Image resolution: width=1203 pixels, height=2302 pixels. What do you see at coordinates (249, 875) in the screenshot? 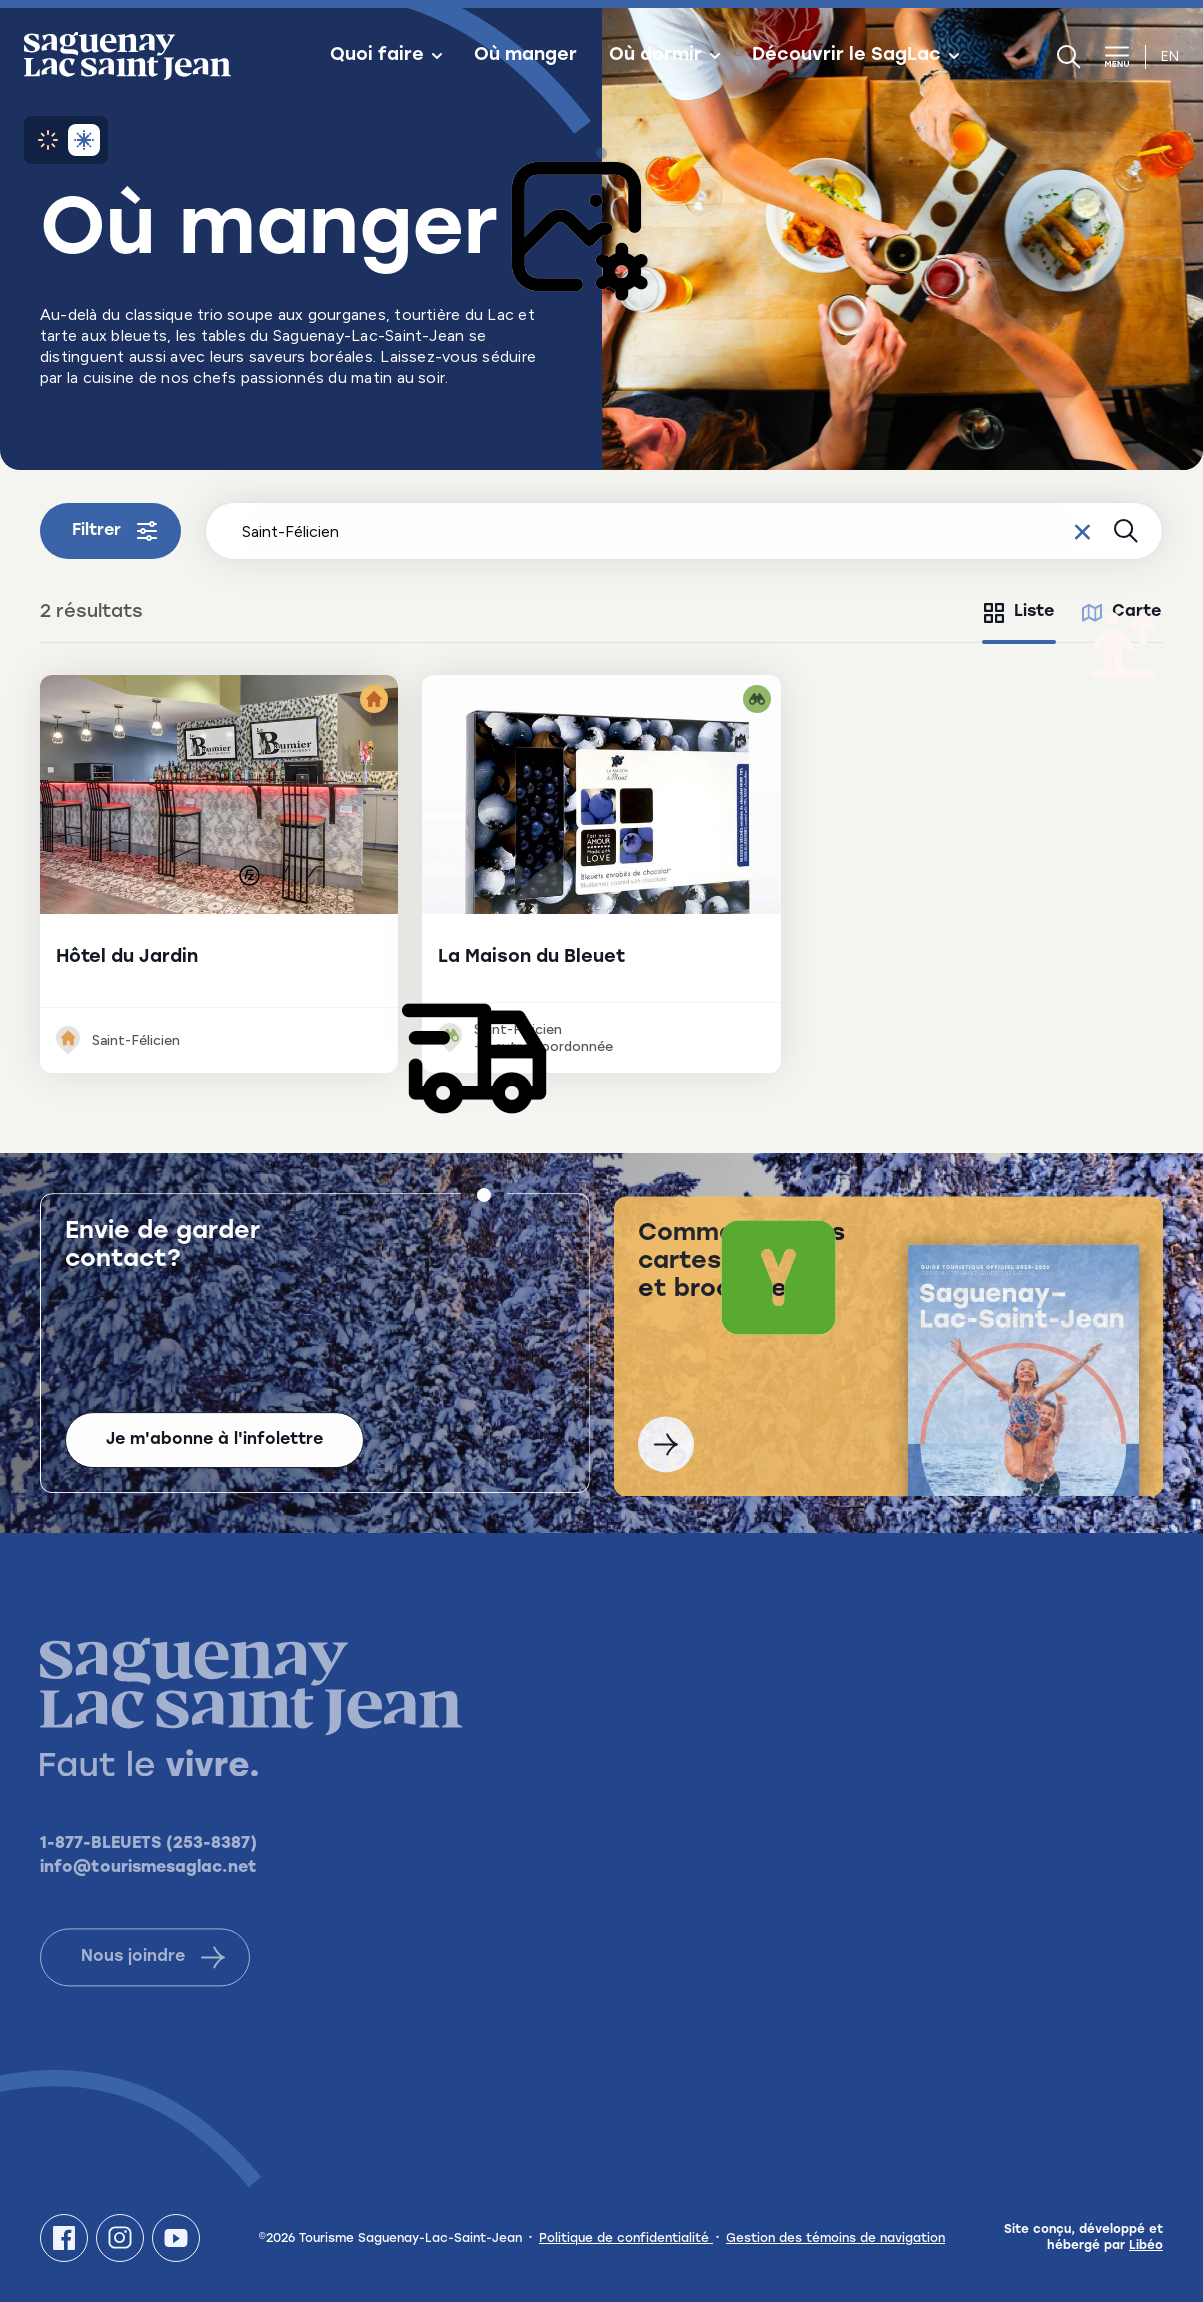
I see `open filezilla ftp client` at bounding box center [249, 875].